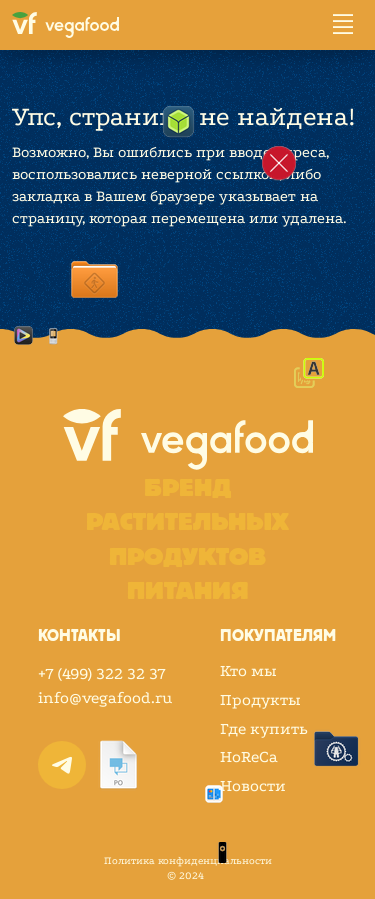  What do you see at coordinates (214, 794) in the screenshot?
I see `open obfuscate app for redacting sensitive information` at bounding box center [214, 794].